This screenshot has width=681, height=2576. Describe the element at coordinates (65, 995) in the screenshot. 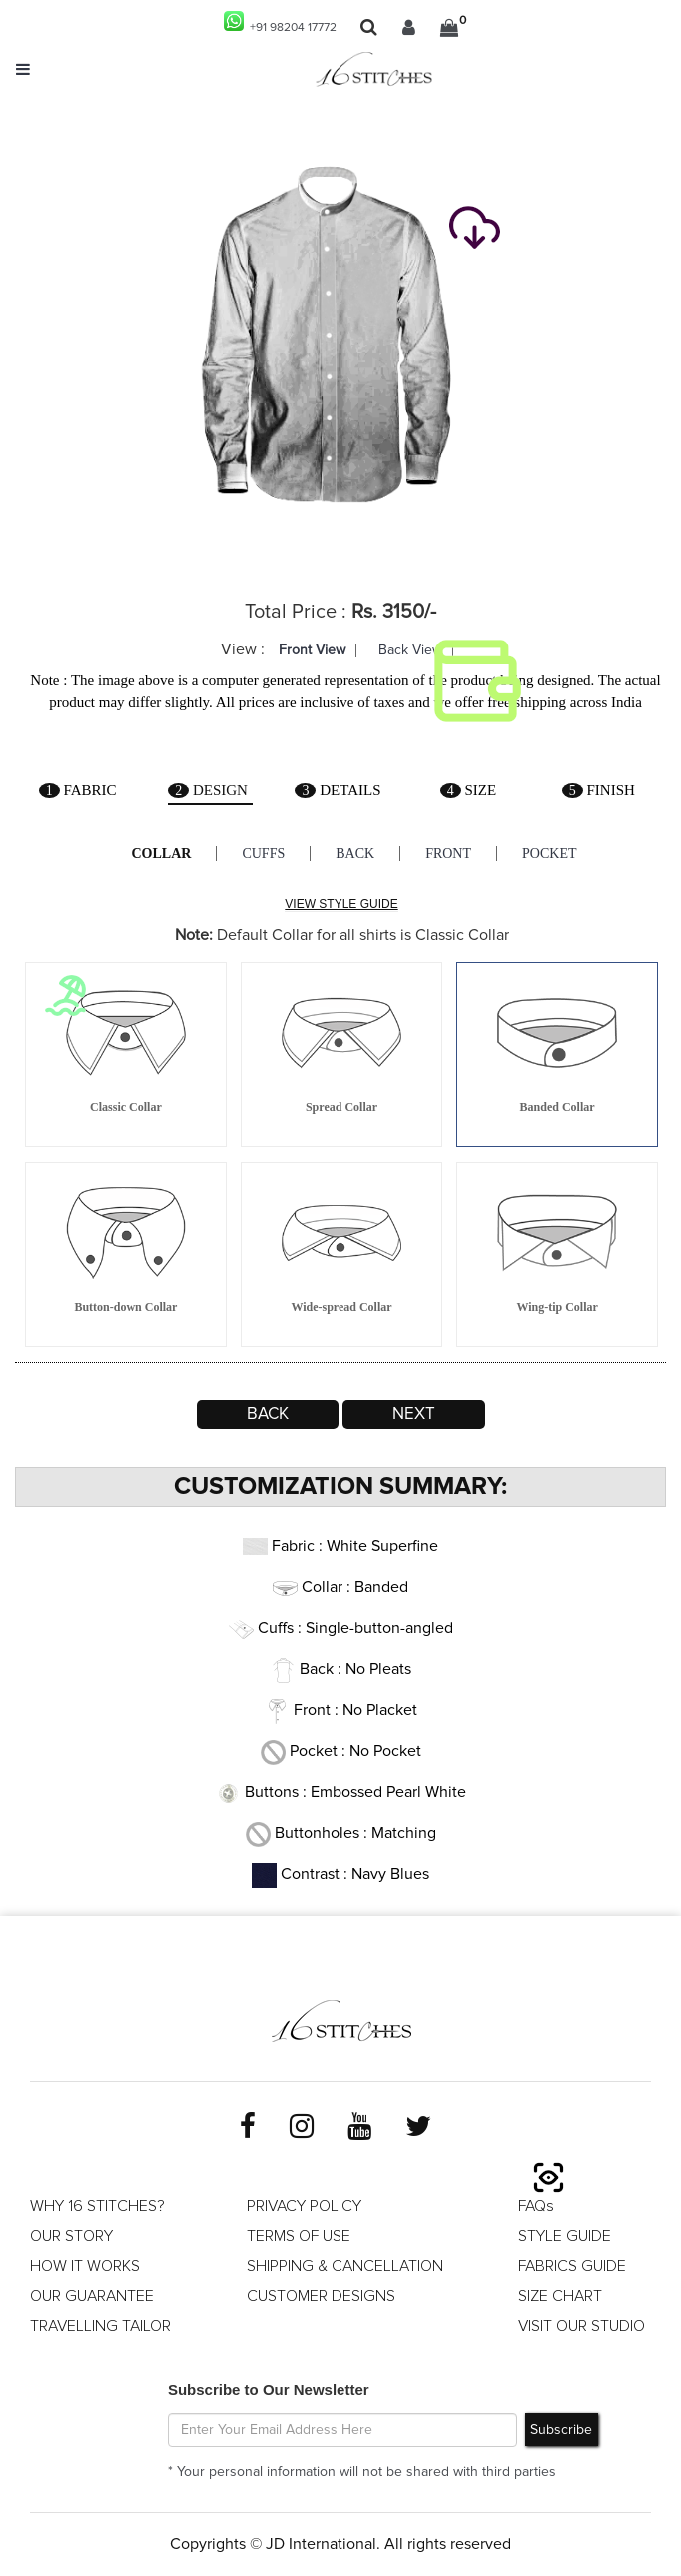

I see `view beach or coastal locations` at that location.